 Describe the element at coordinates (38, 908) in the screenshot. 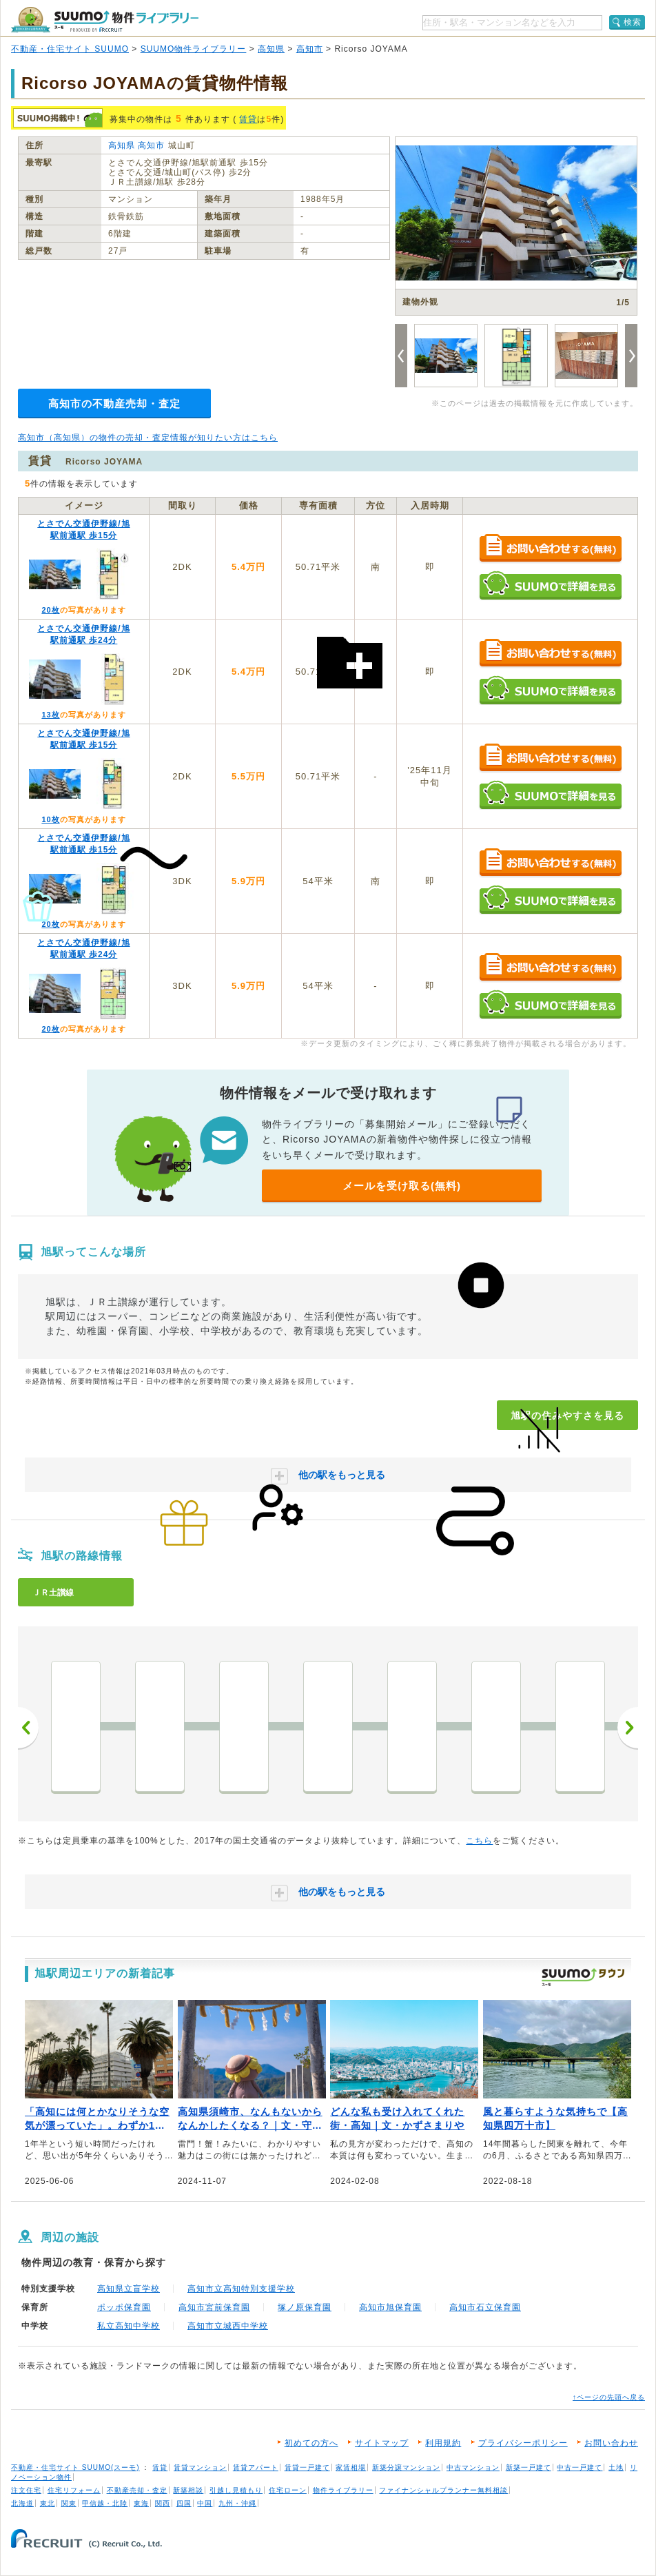

I see `access movies or entertainment section` at that location.